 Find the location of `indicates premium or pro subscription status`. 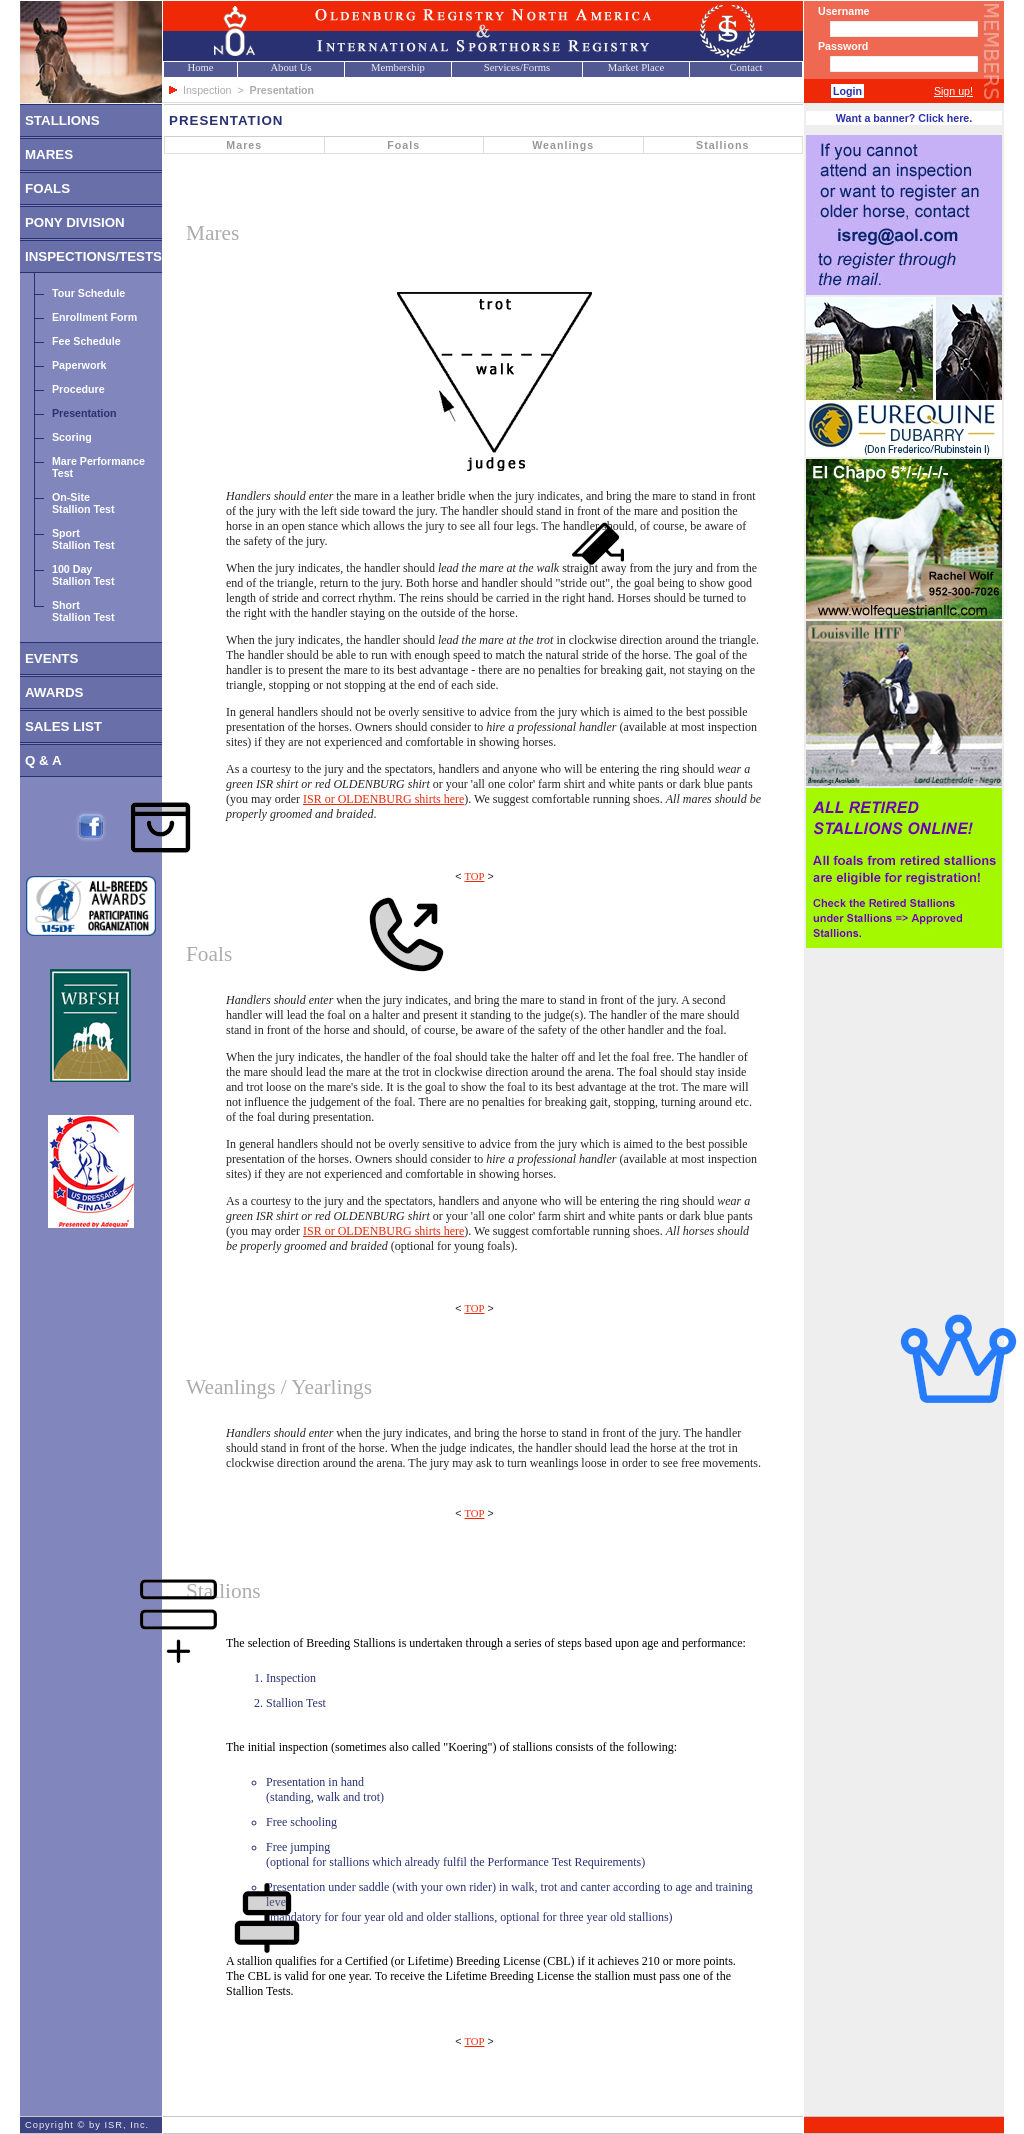

indicates premium or pro subscription status is located at coordinates (958, 1364).